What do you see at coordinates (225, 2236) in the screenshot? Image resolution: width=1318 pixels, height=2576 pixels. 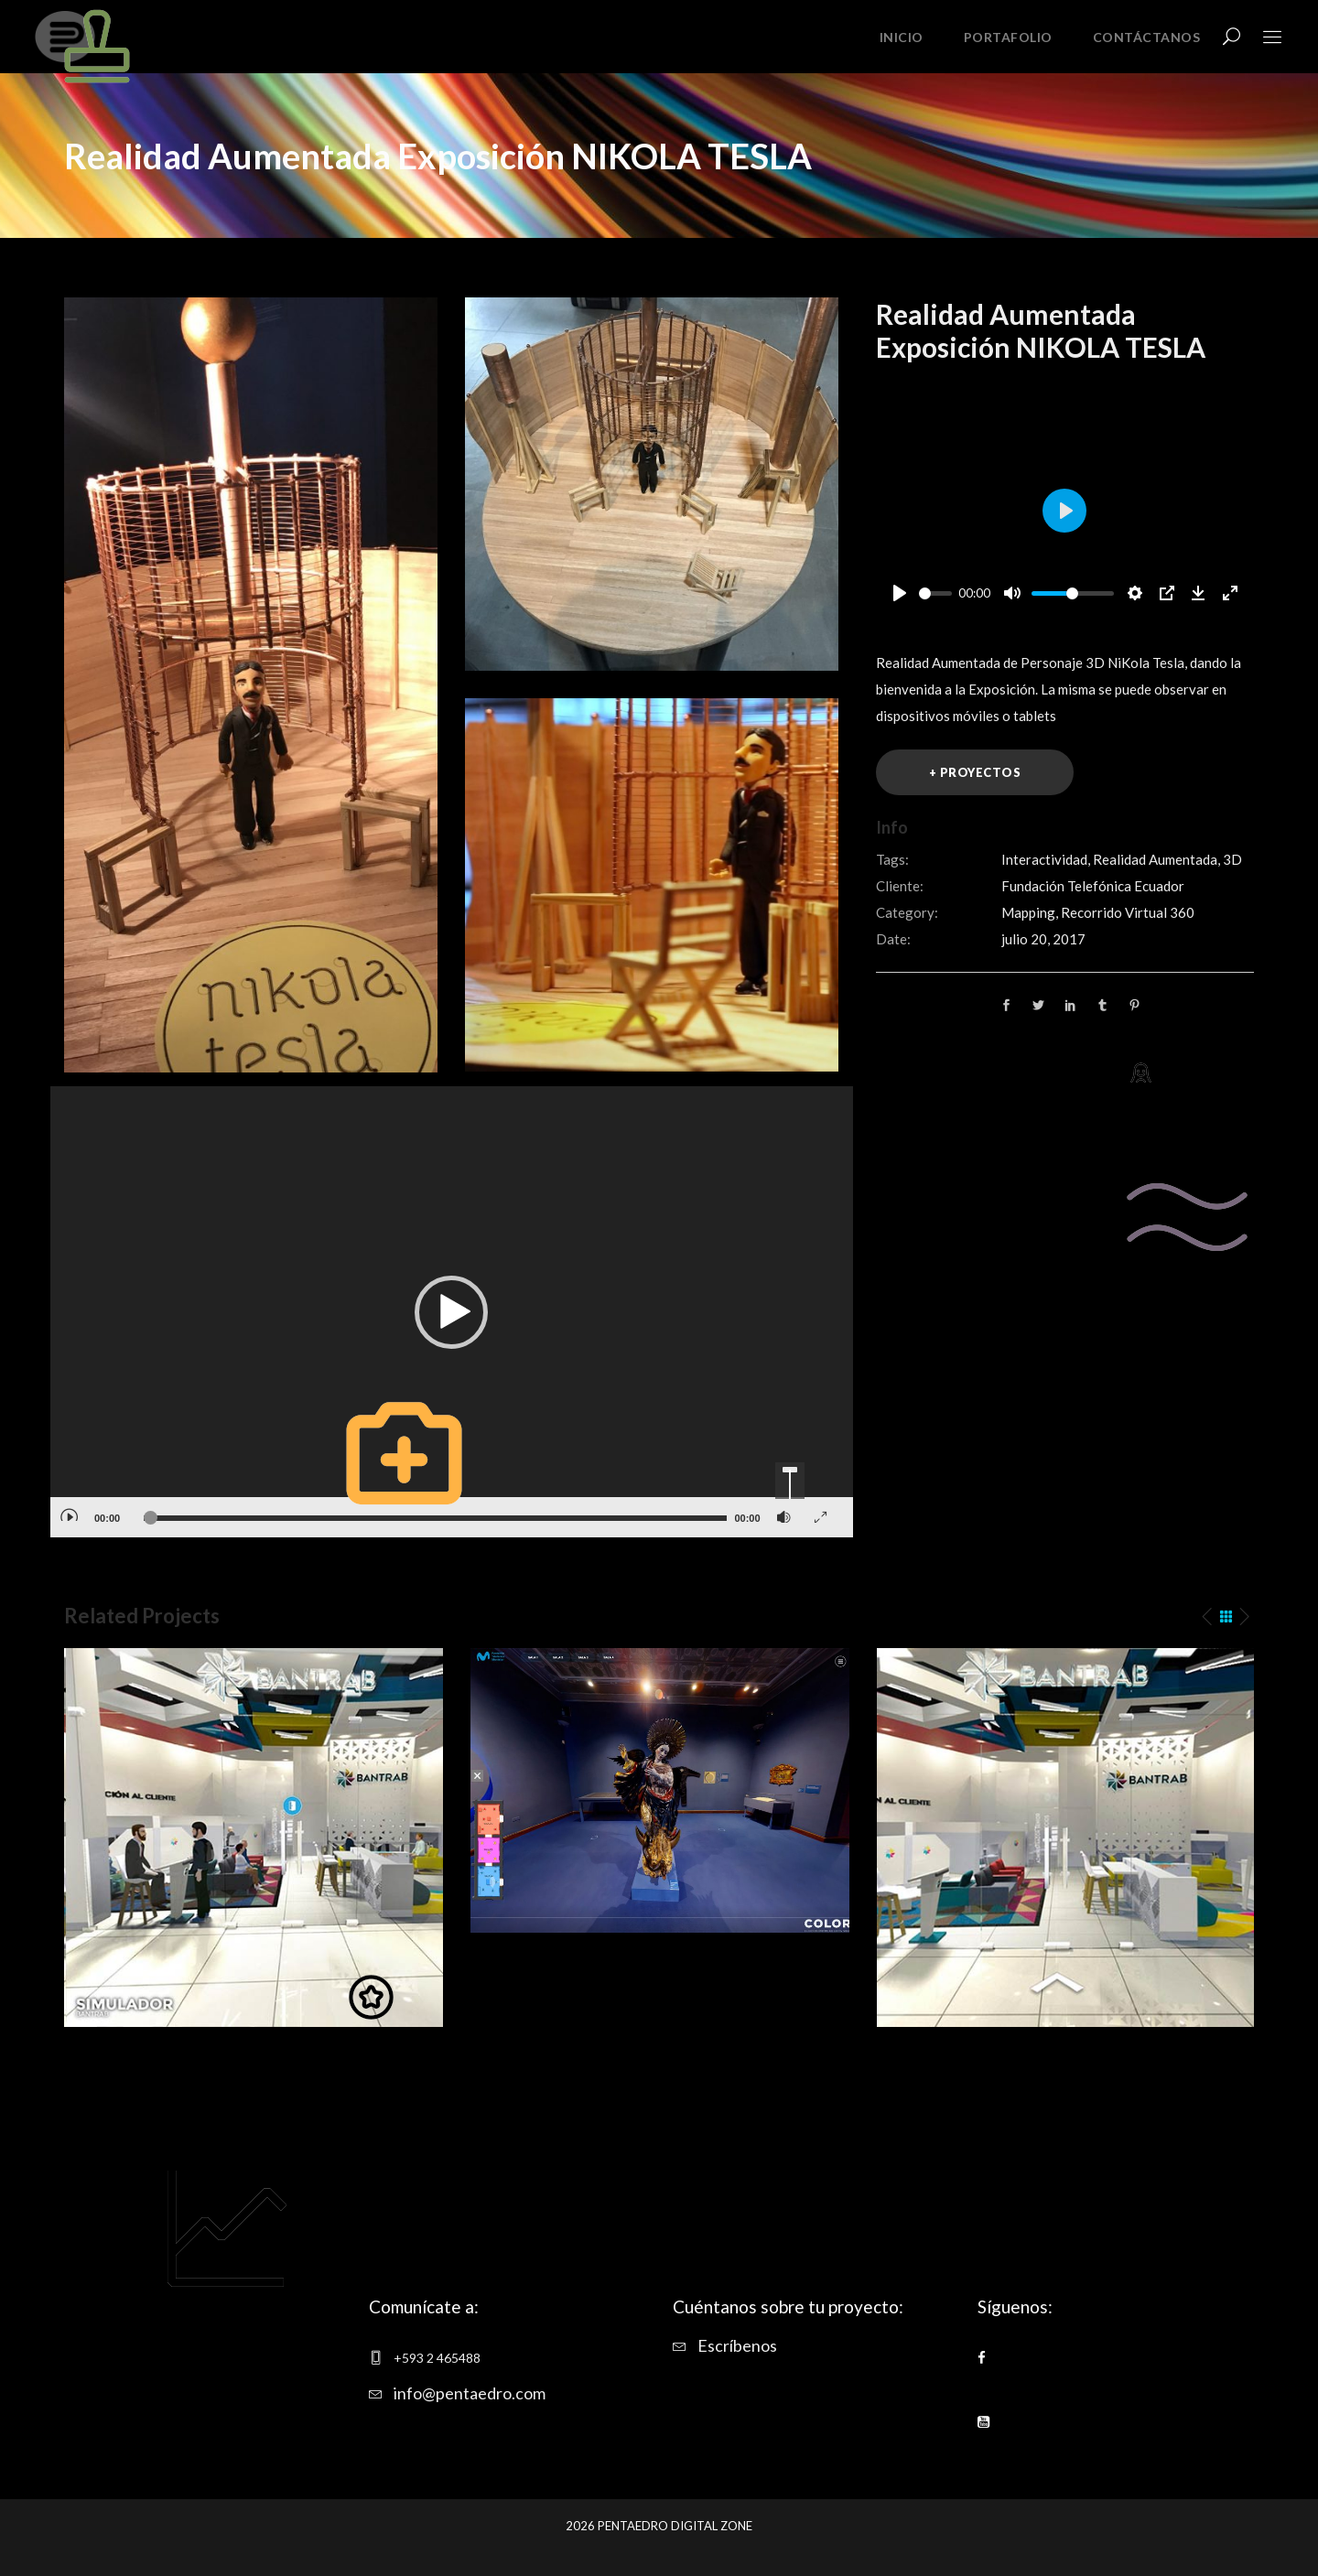 I see `view analytics or performance metrics` at bounding box center [225, 2236].